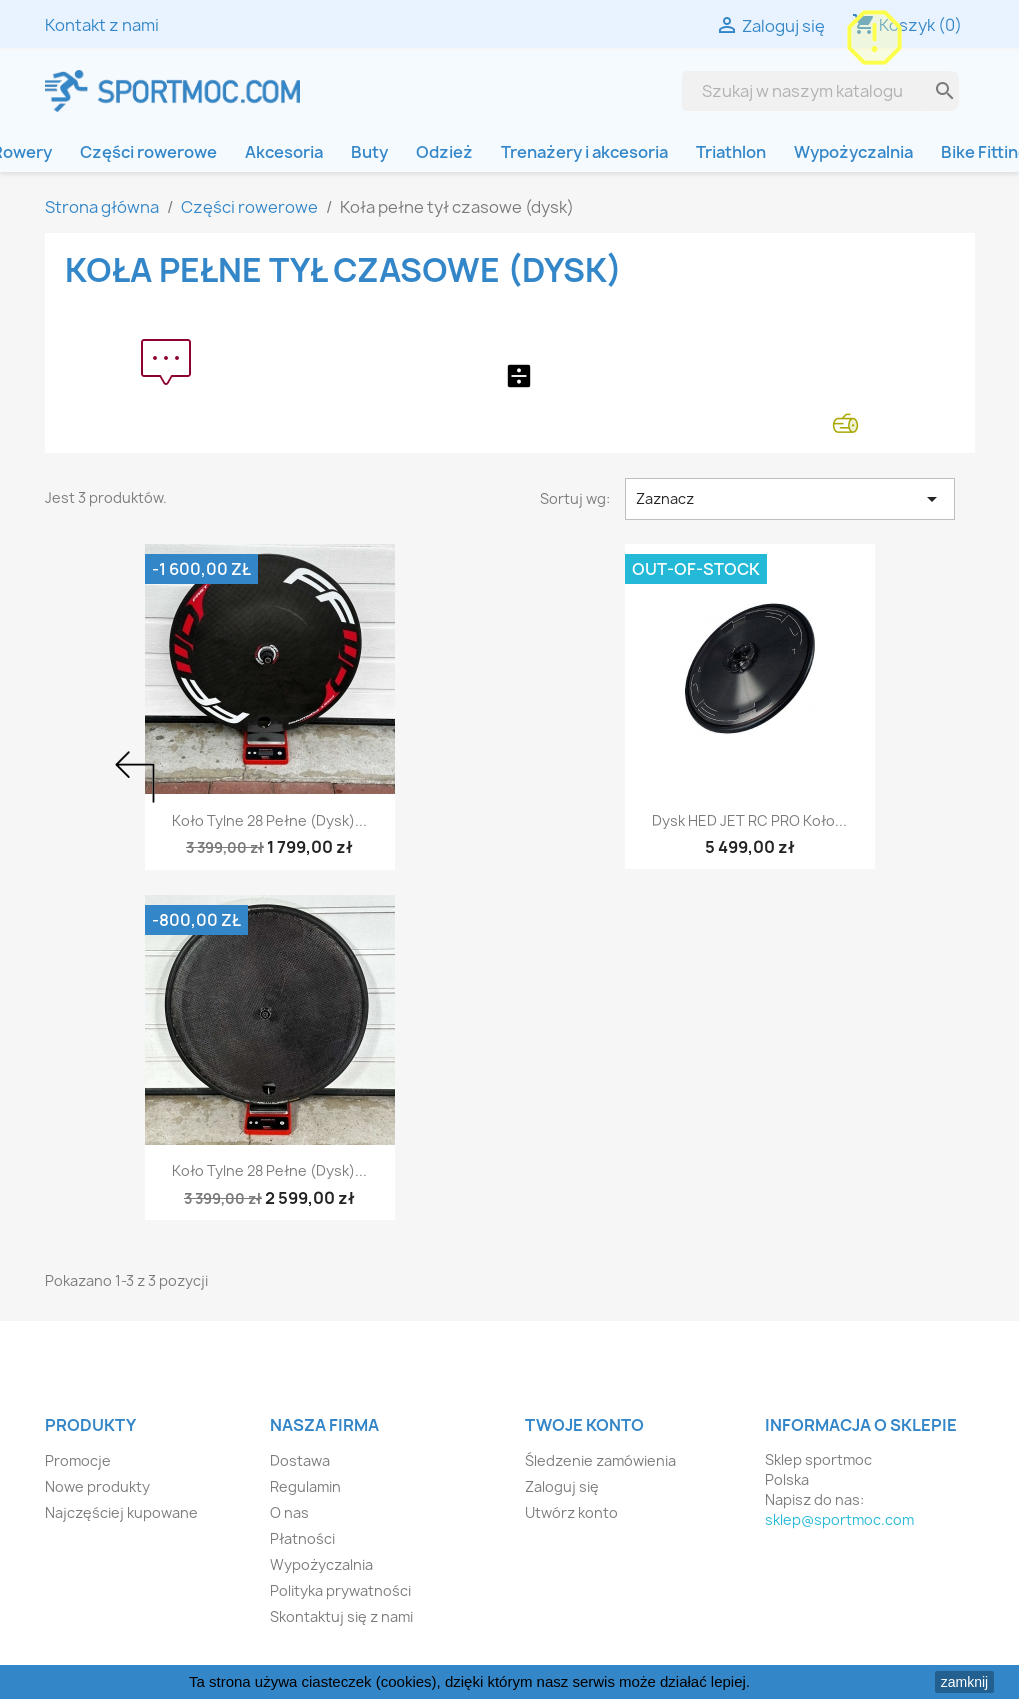 Image resolution: width=1019 pixels, height=1699 pixels. Describe the element at coordinates (519, 376) in the screenshot. I see `perform division calculation` at that location.